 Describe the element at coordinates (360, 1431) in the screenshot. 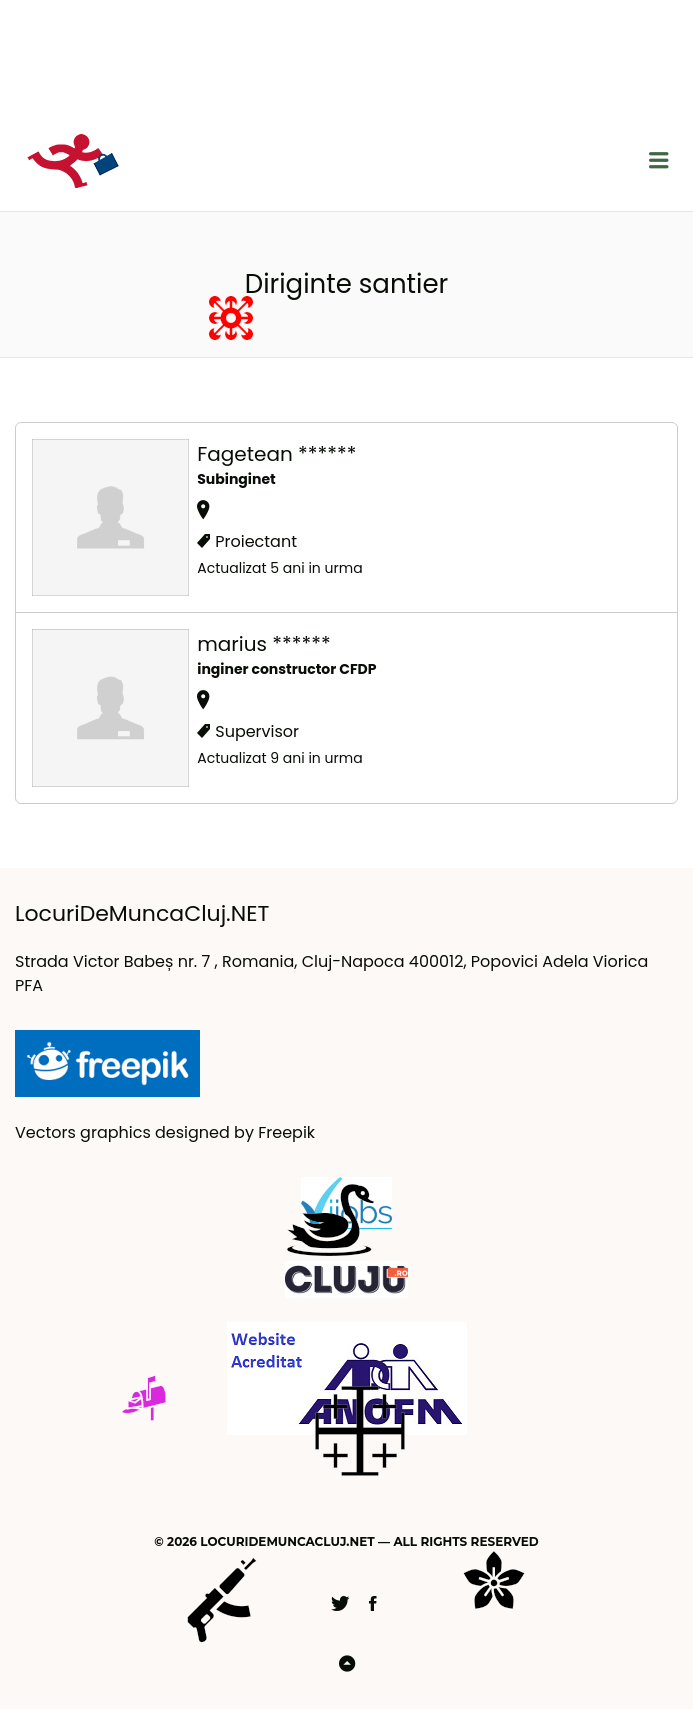

I see `religious or faith-based content indicator` at that location.